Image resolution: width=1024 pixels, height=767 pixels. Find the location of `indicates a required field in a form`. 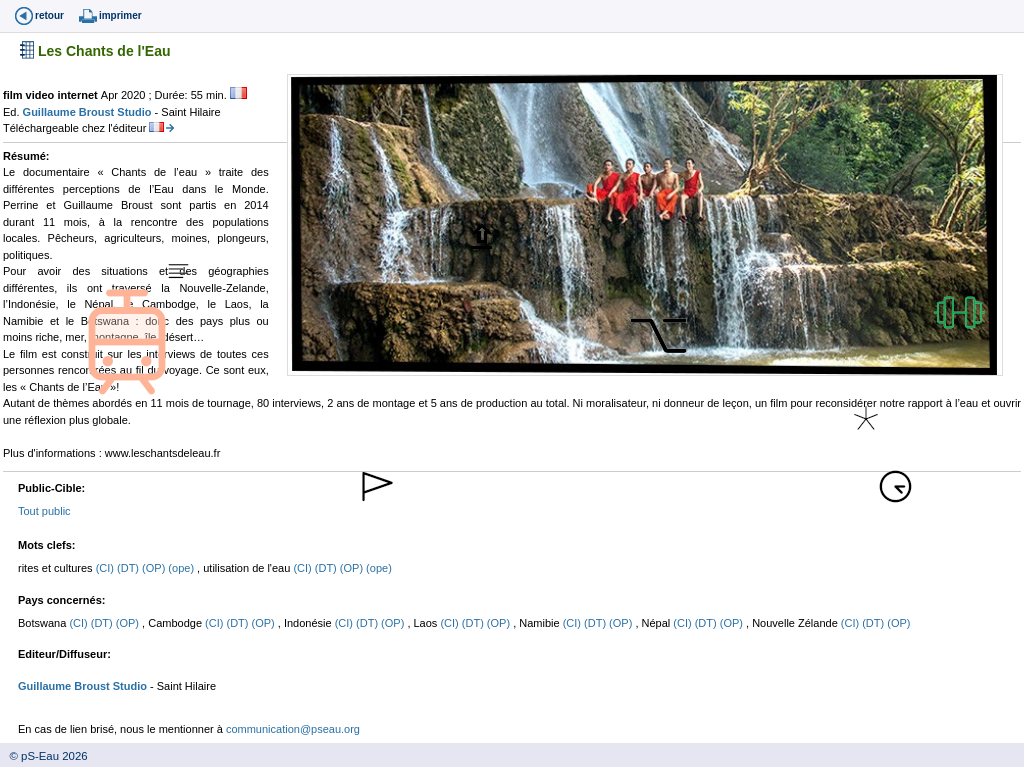

indicates a required field in a form is located at coordinates (866, 419).